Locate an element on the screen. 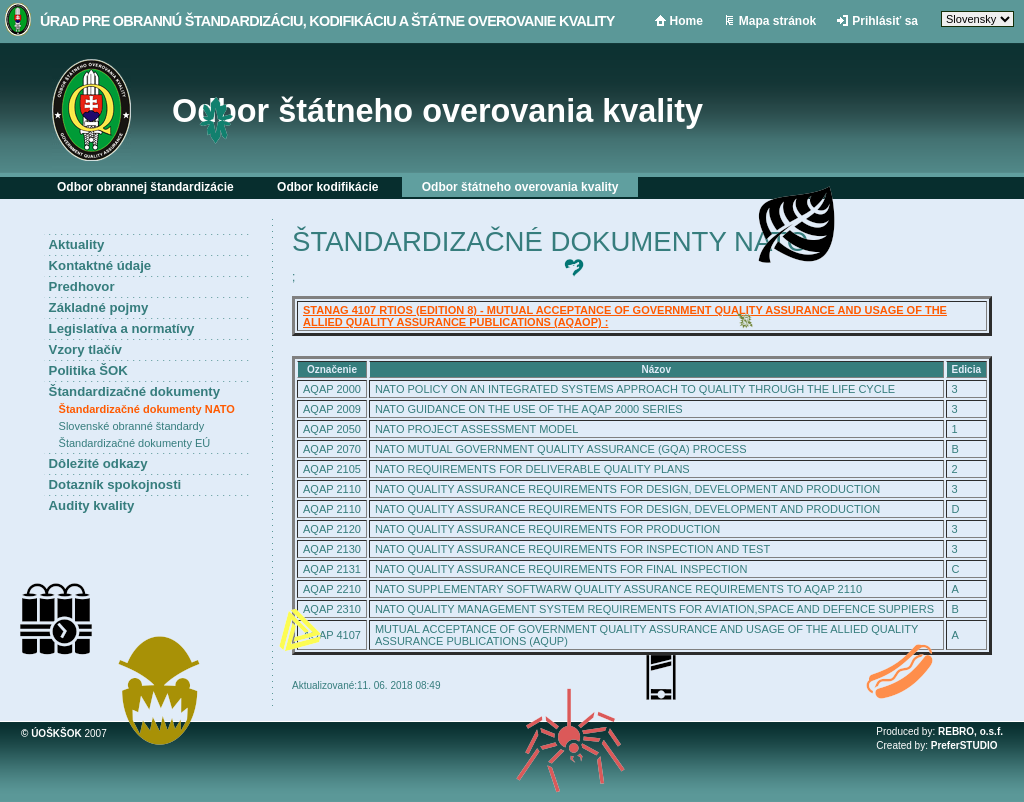 This screenshot has height=802, width=1024. boost or recharge energy is located at coordinates (745, 321).